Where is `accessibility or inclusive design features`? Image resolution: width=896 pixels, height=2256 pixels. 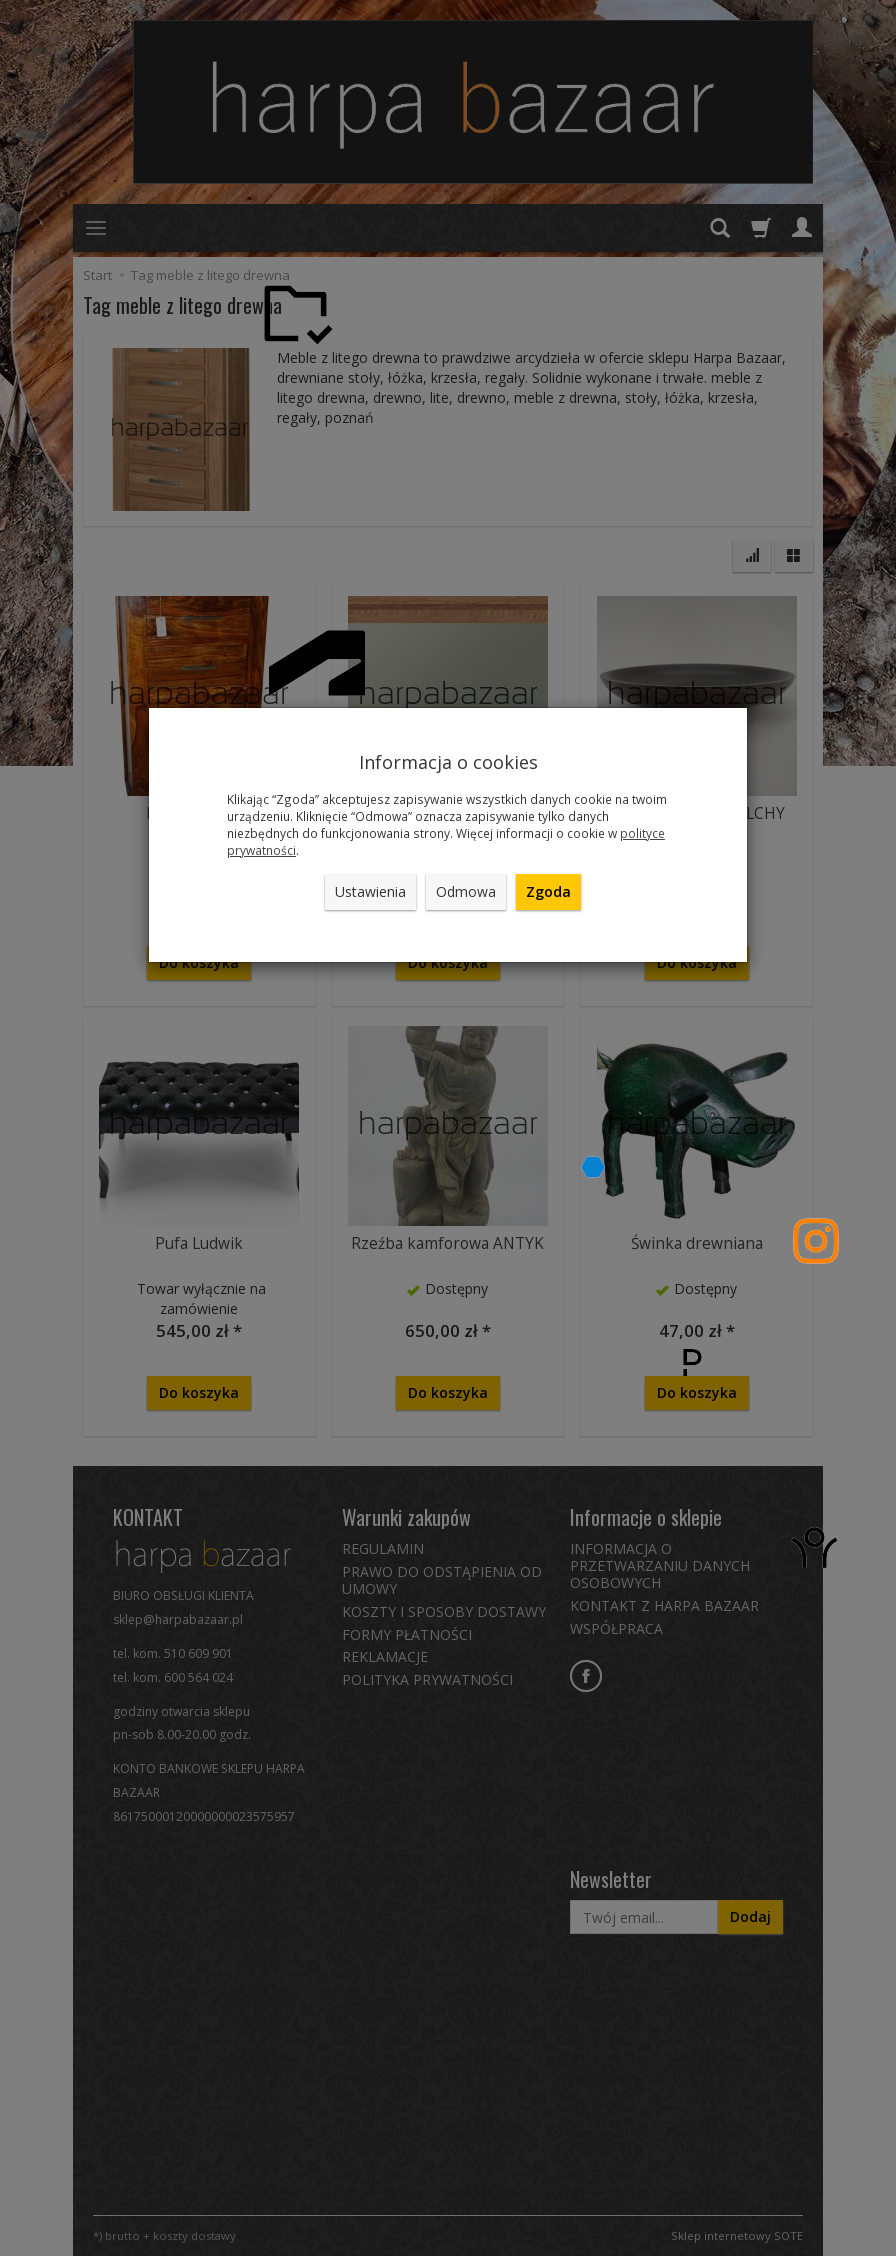 accessibility or inclusive design features is located at coordinates (814, 1547).